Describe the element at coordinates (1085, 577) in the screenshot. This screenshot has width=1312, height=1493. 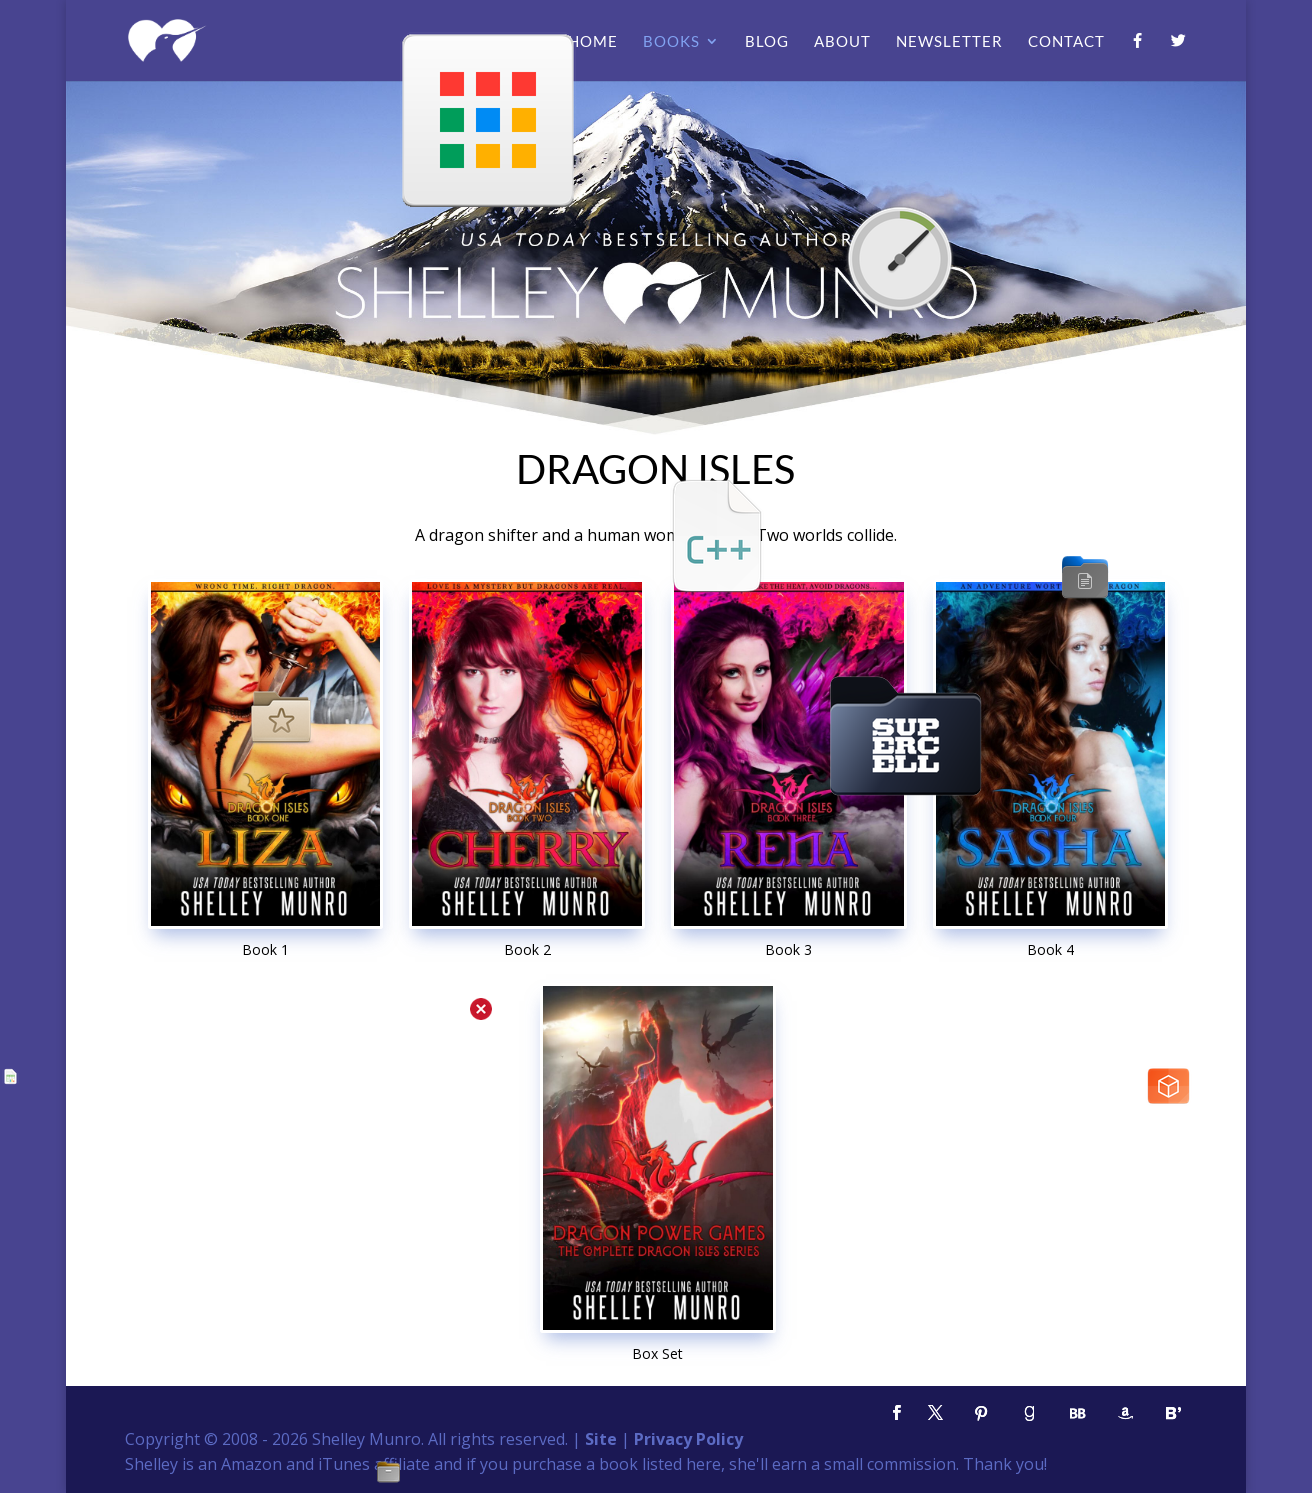
I see `open your documents folder` at that location.